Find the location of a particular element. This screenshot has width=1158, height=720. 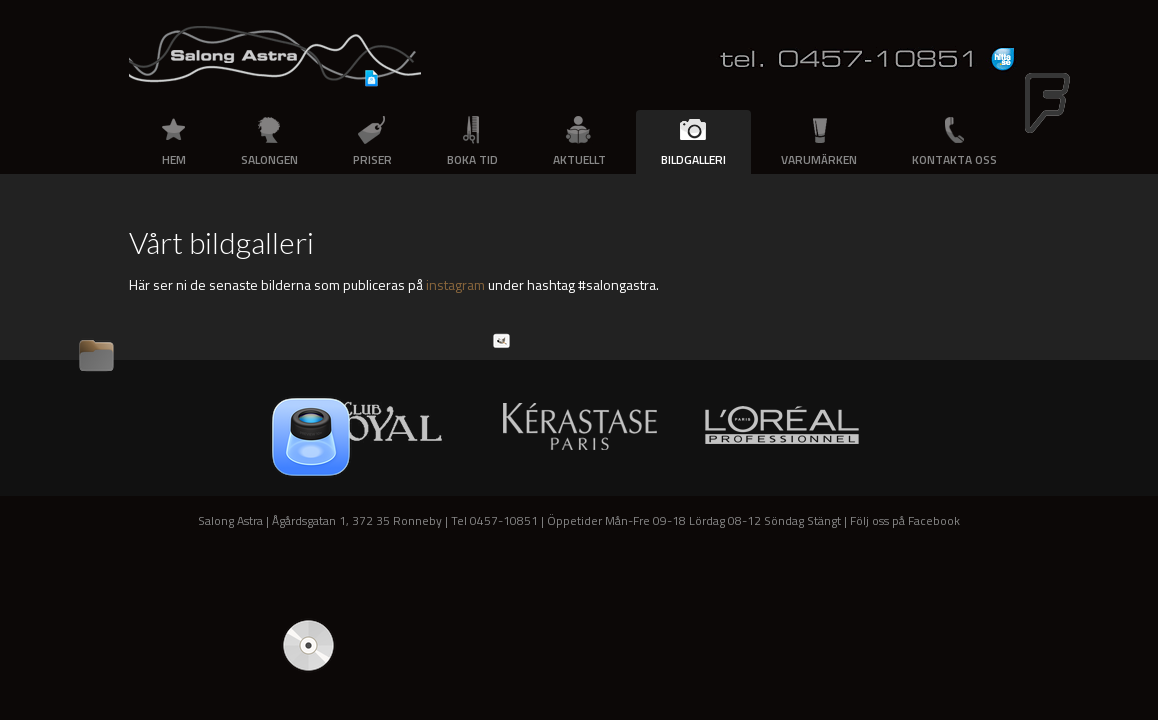

open preview app to view images and PDFs is located at coordinates (311, 437).